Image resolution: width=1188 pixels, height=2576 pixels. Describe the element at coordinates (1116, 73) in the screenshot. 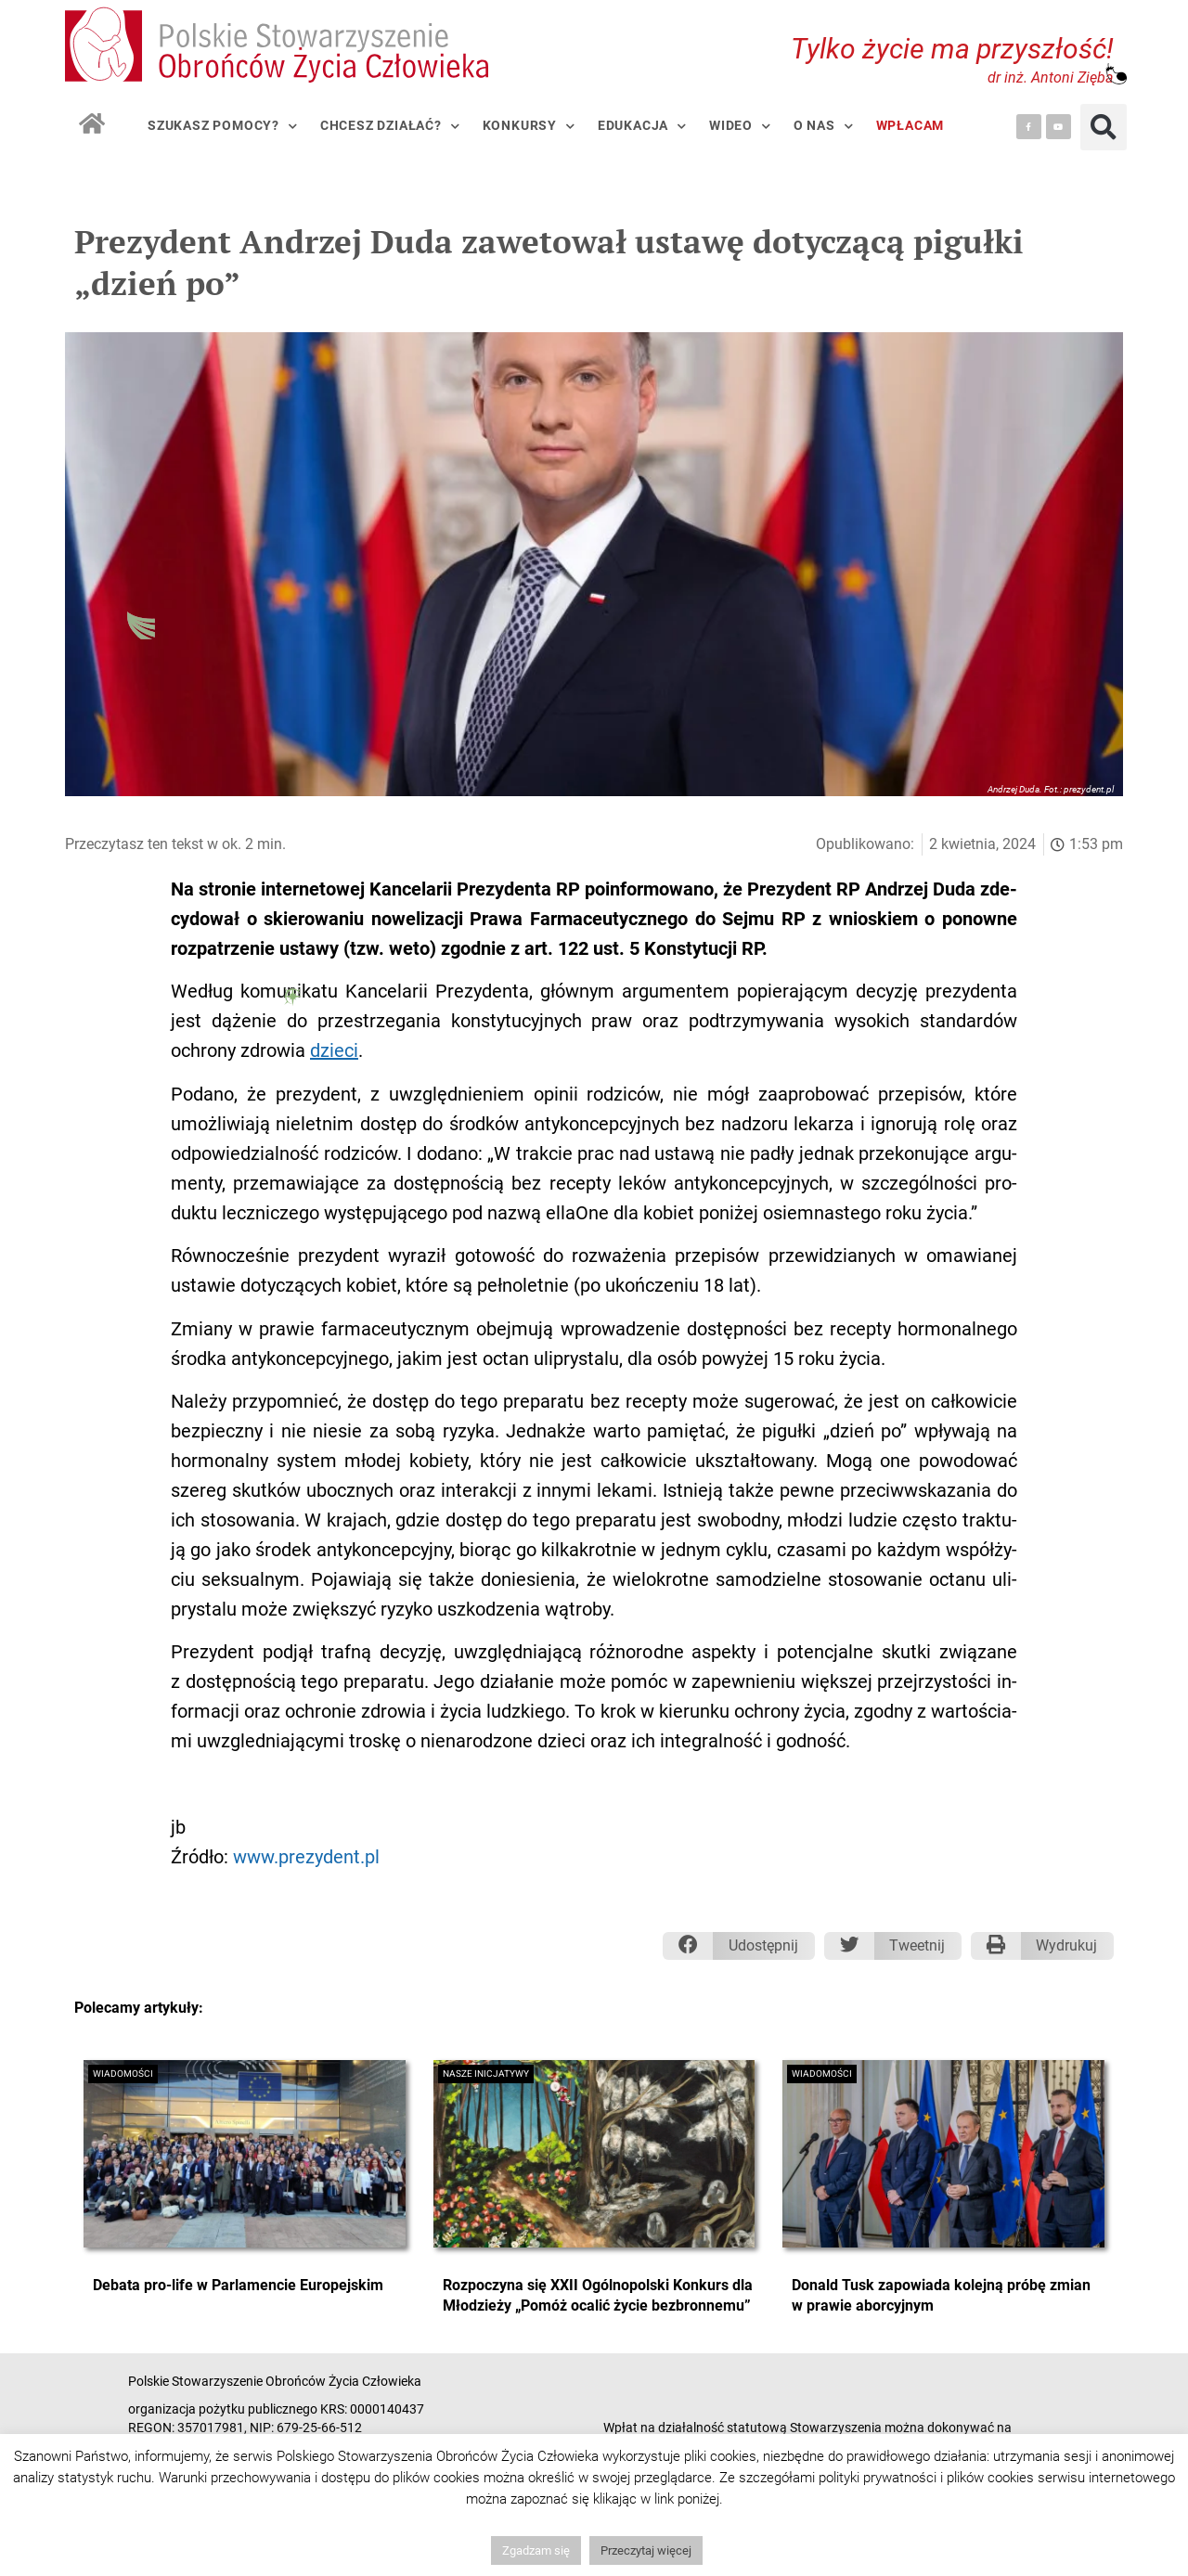

I see `select eggplant/aubergine ingredient` at that location.